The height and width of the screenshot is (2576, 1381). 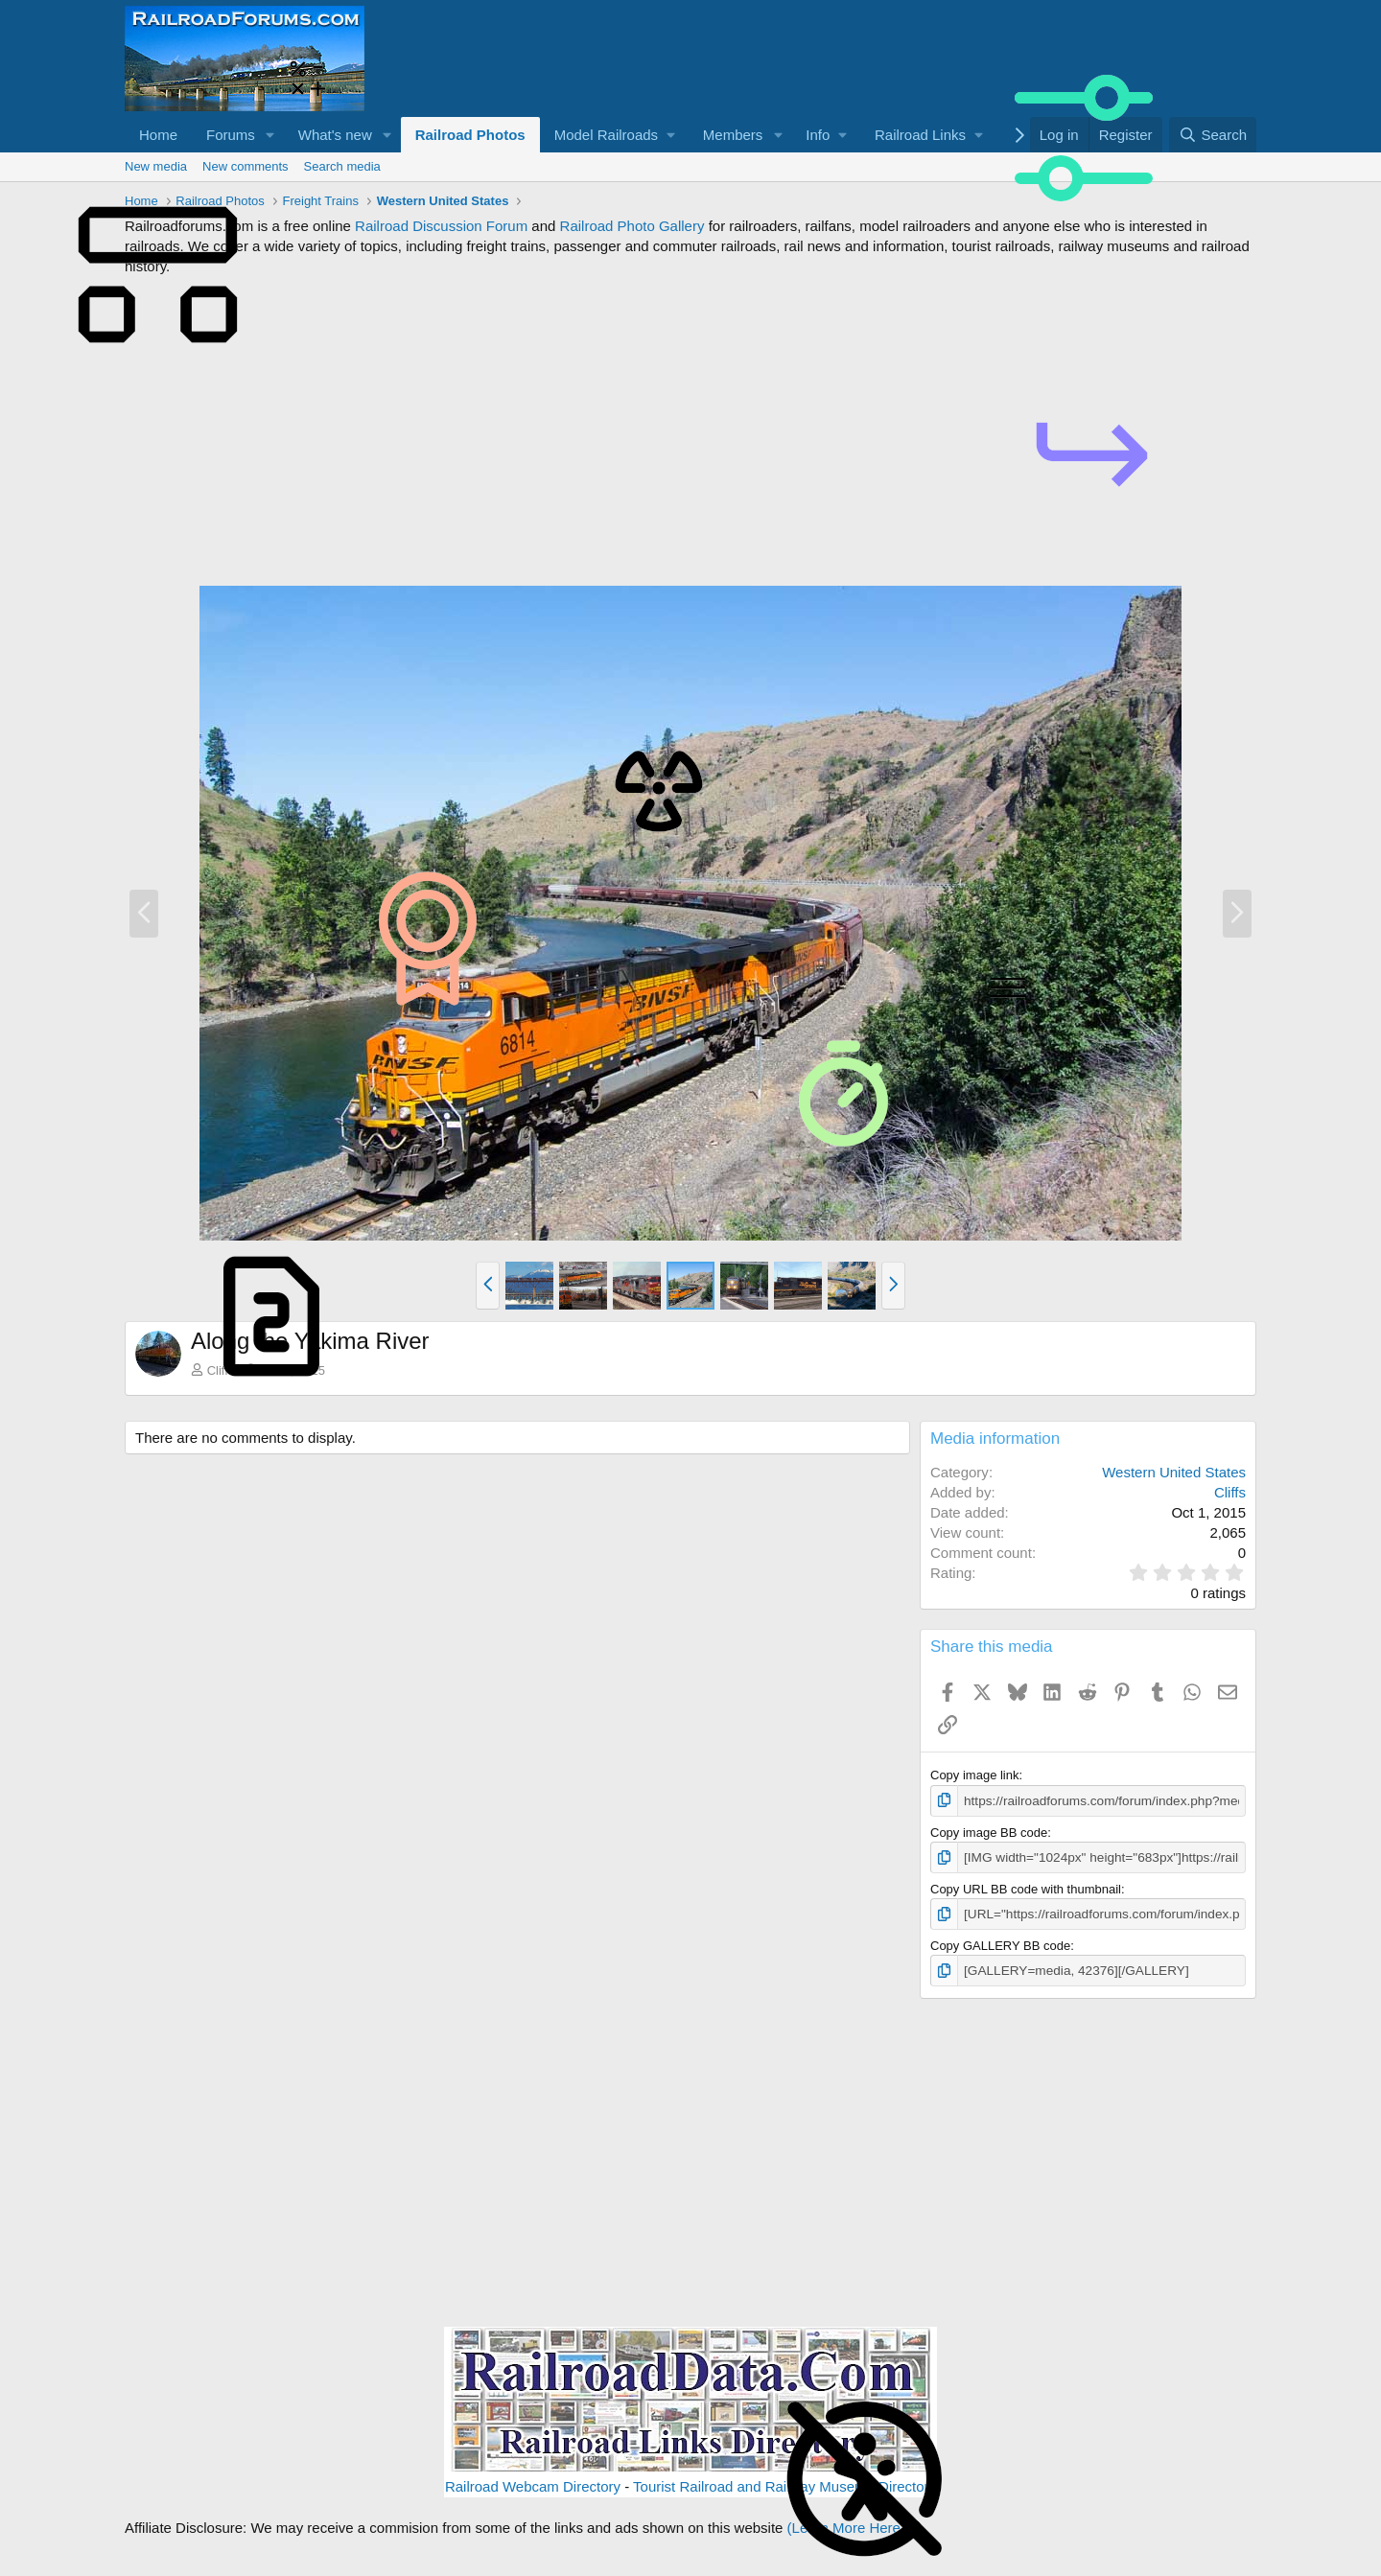 What do you see at coordinates (1084, 138) in the screenshot?
I see `open settings or preferences` at bounding box center [1084, 138].